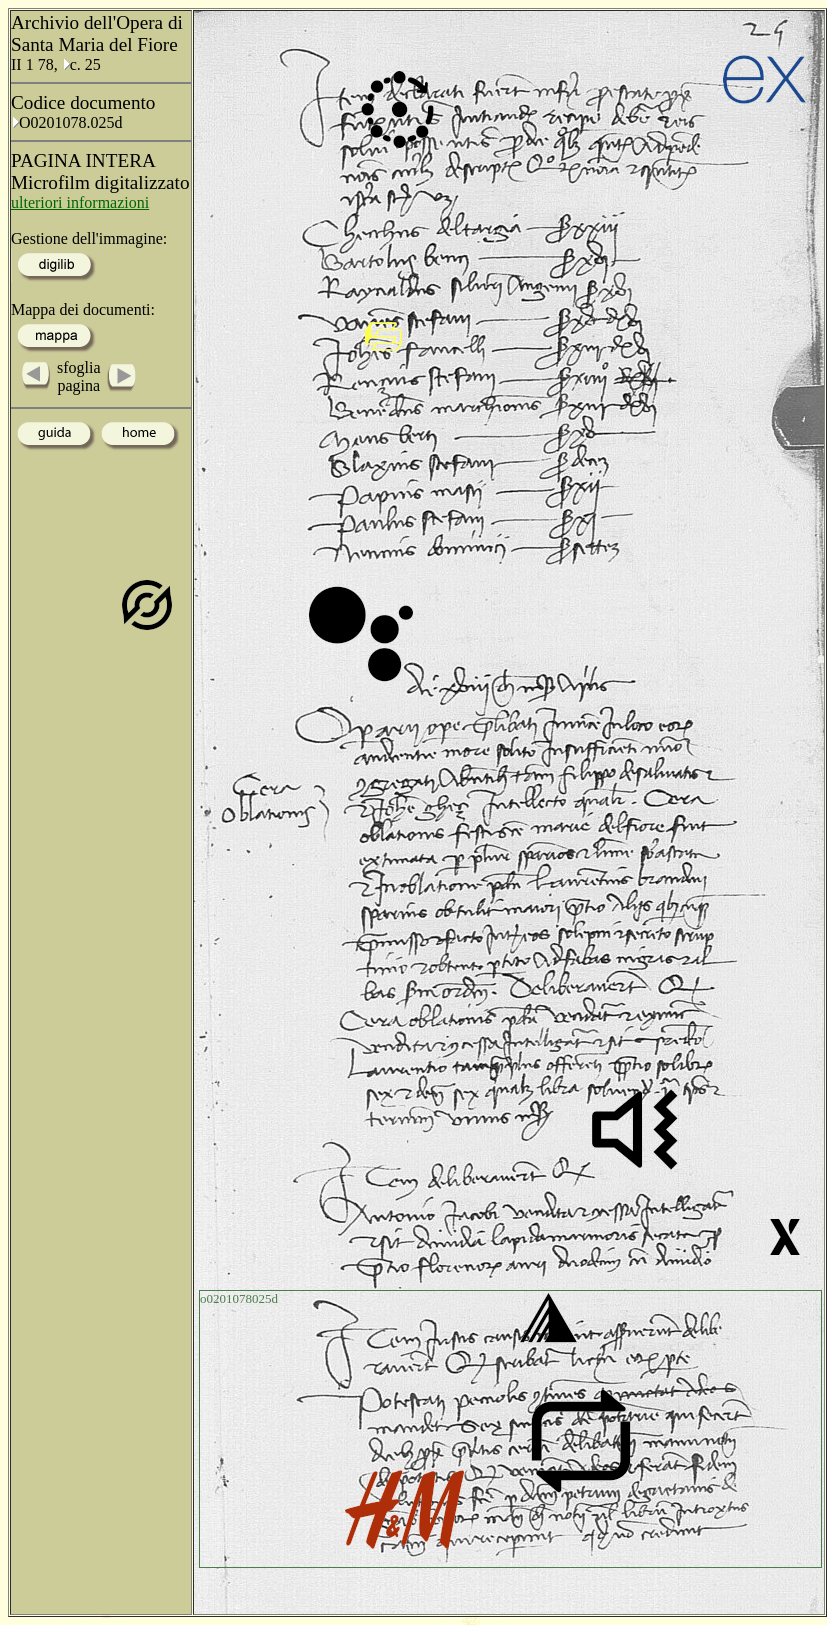 This screenshot has height=1625, width=827. Describe the element at coordinates (764, 79) in the screenshot. I see `express.js framework logo` at that location.